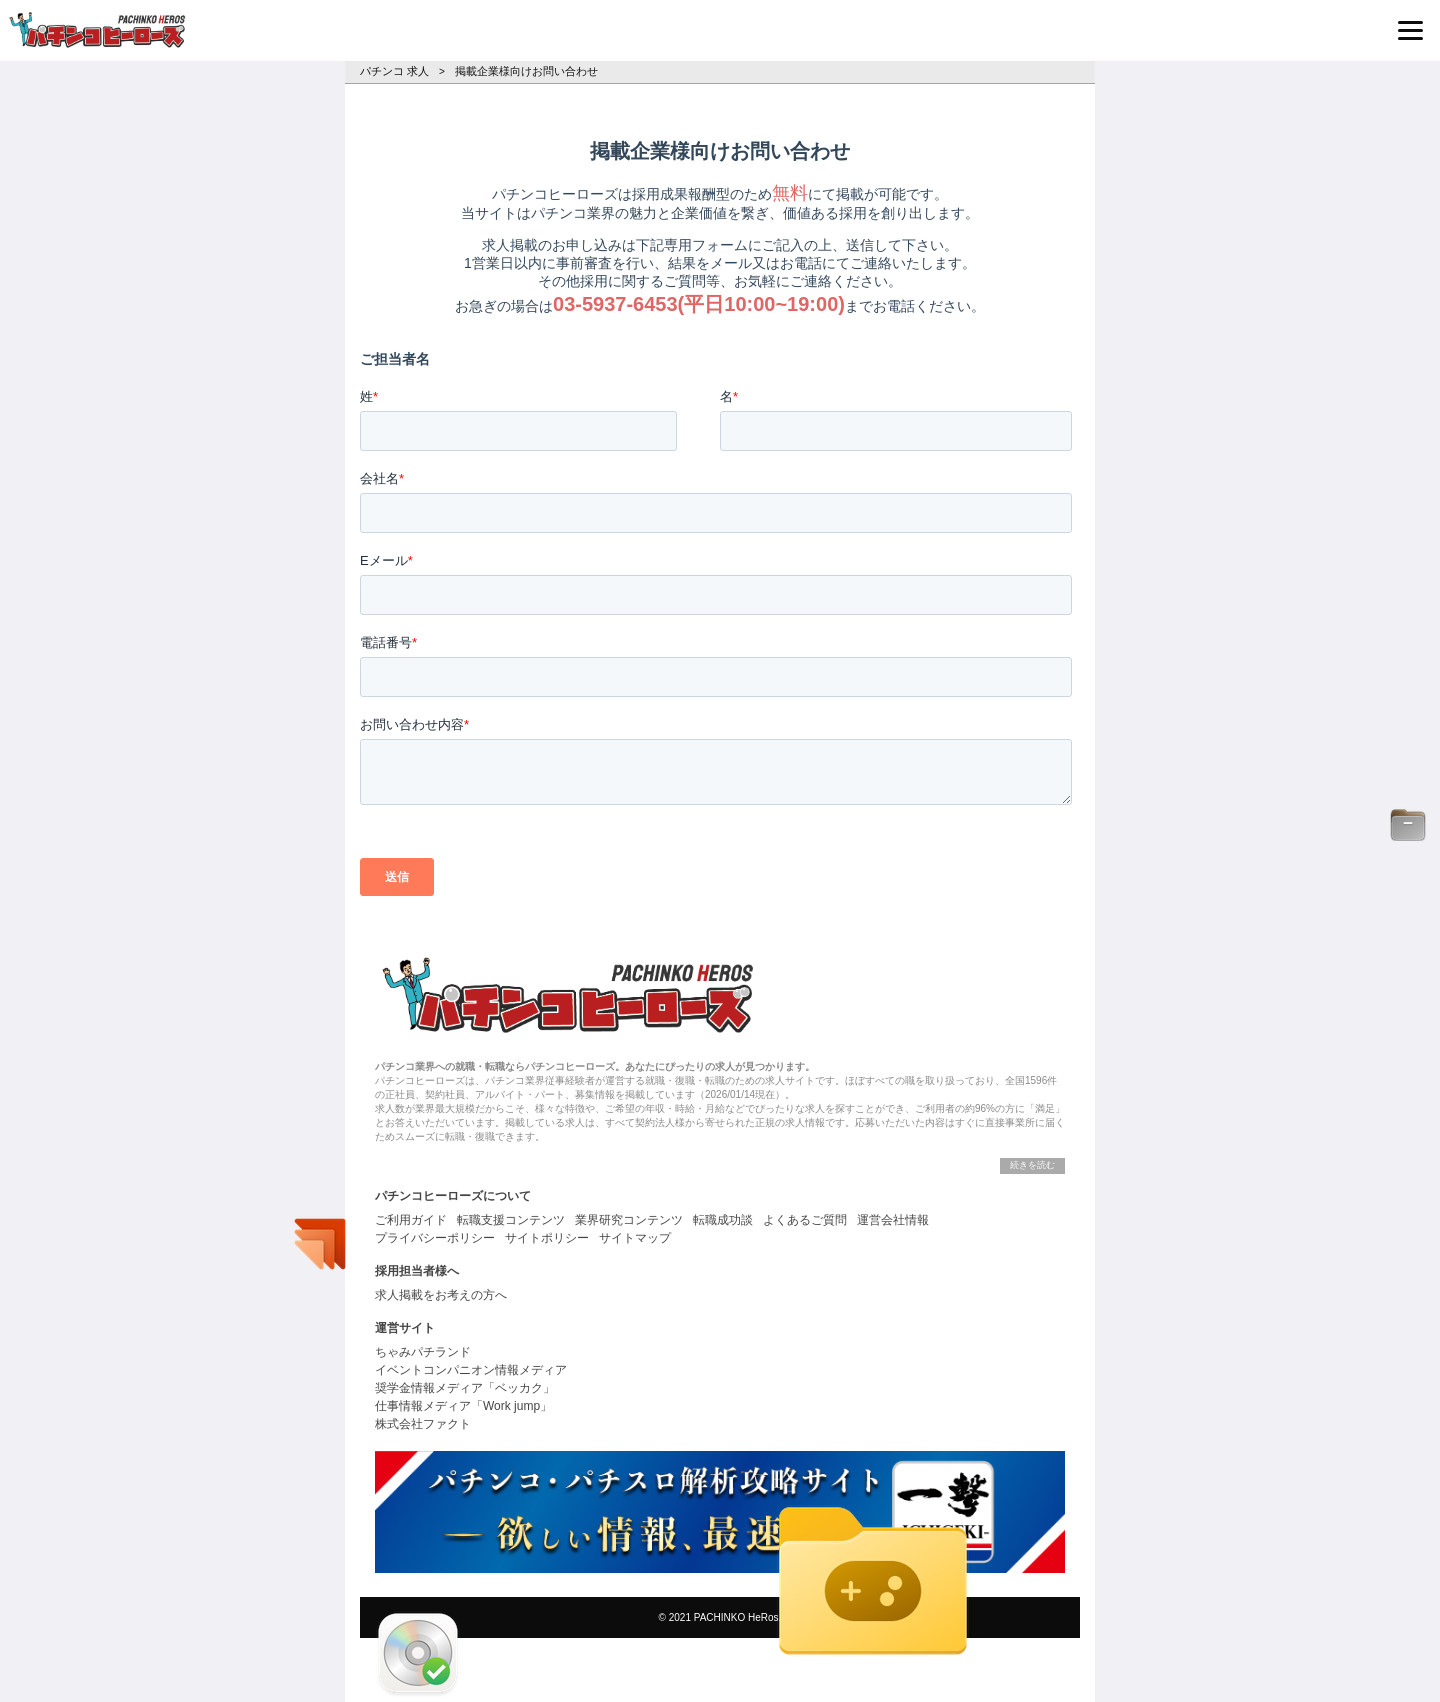 The image size is (1440, 1702). What do you see at coordinates (1408, 825) in the screenshot?
I see `open the file manager` at bounding box center [1408, 825].